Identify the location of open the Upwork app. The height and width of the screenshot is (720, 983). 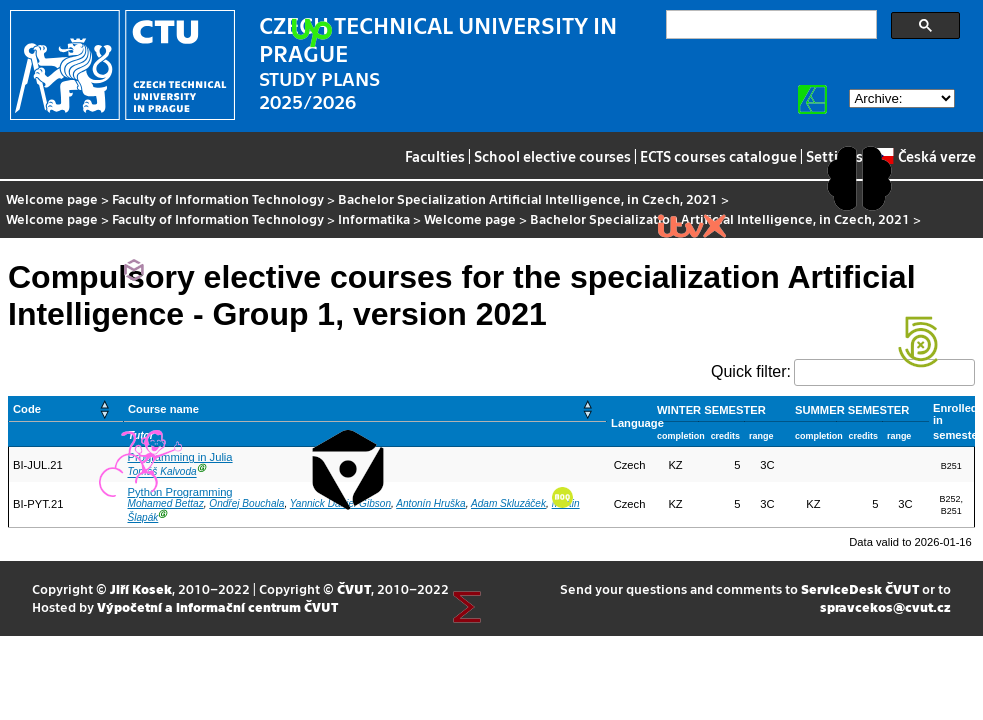
(312, 33).